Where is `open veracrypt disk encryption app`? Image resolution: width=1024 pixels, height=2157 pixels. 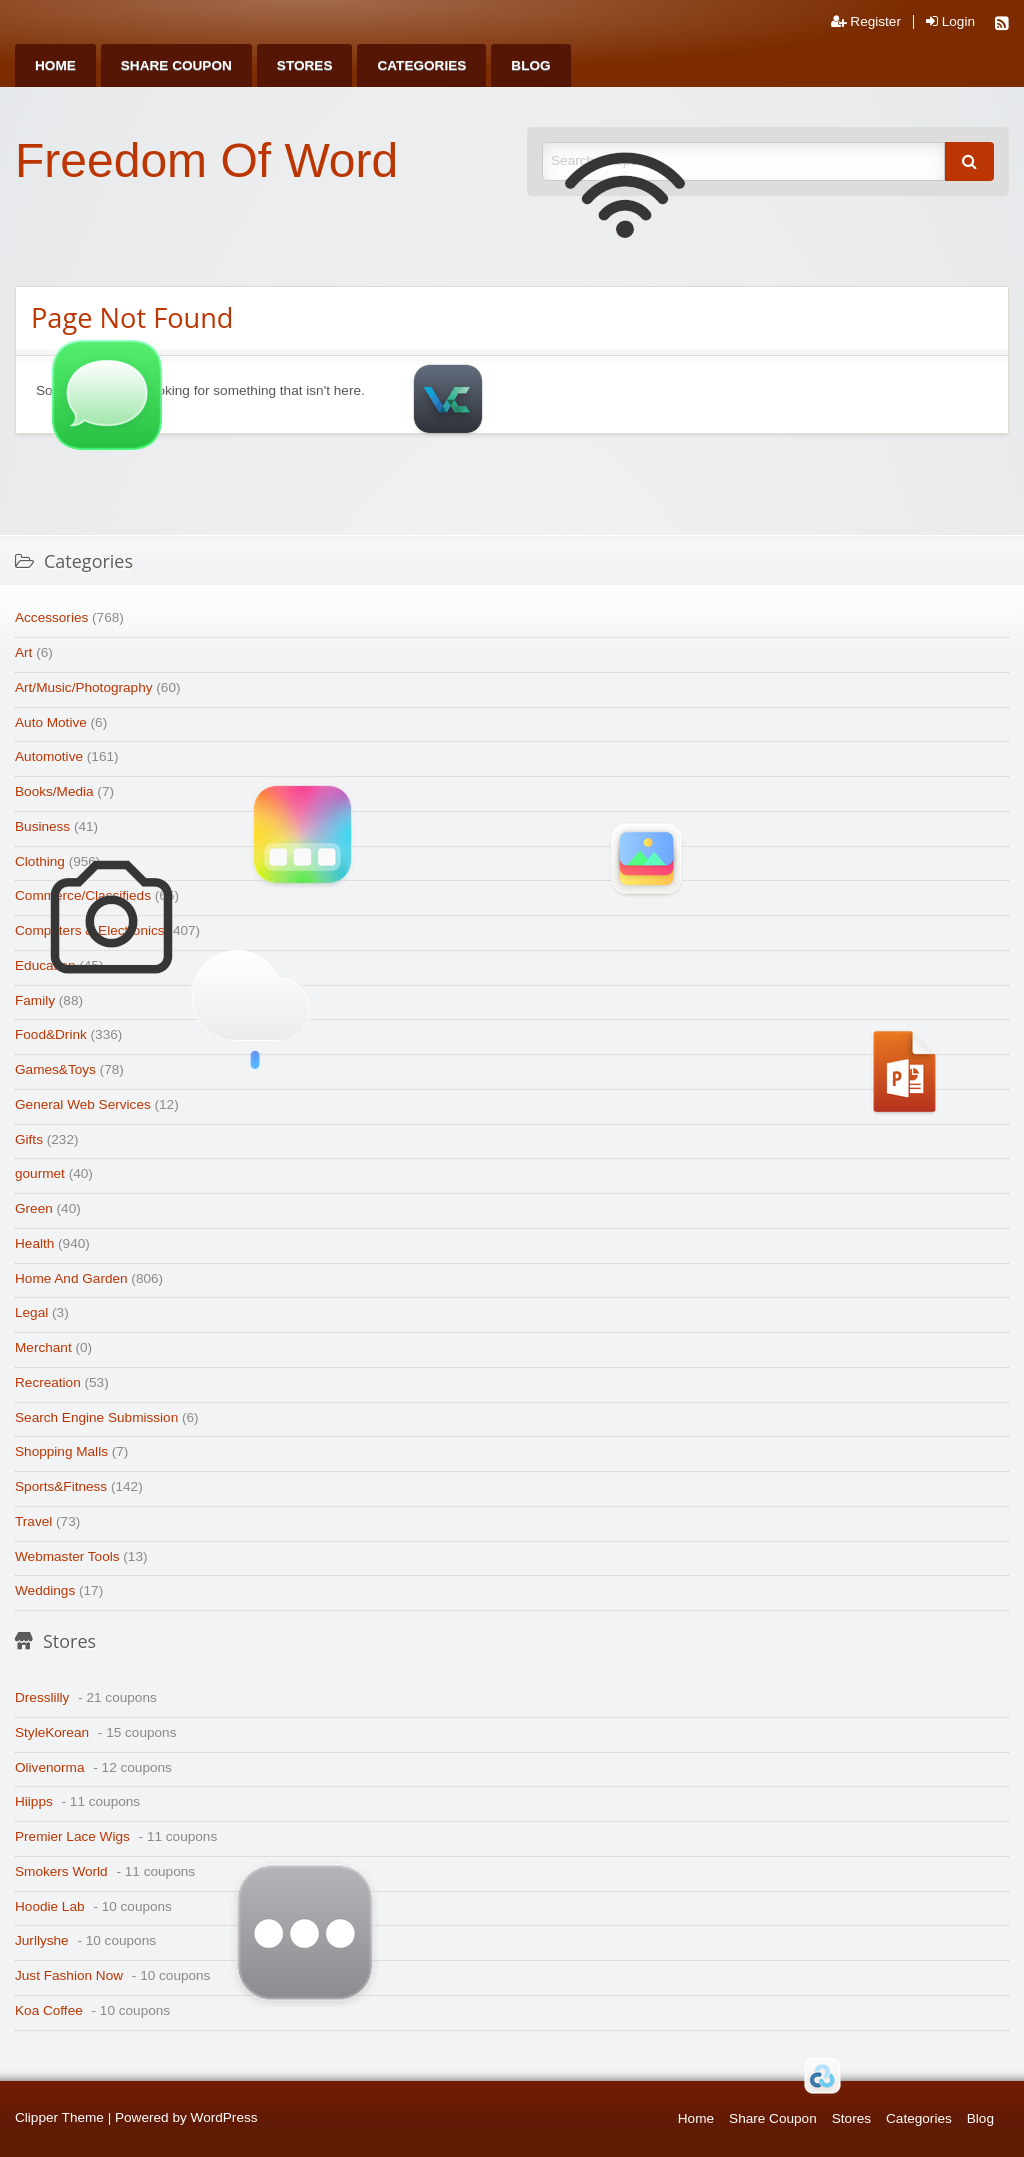
open veracrypt disk encryption app is located at coordinates (448, 399).